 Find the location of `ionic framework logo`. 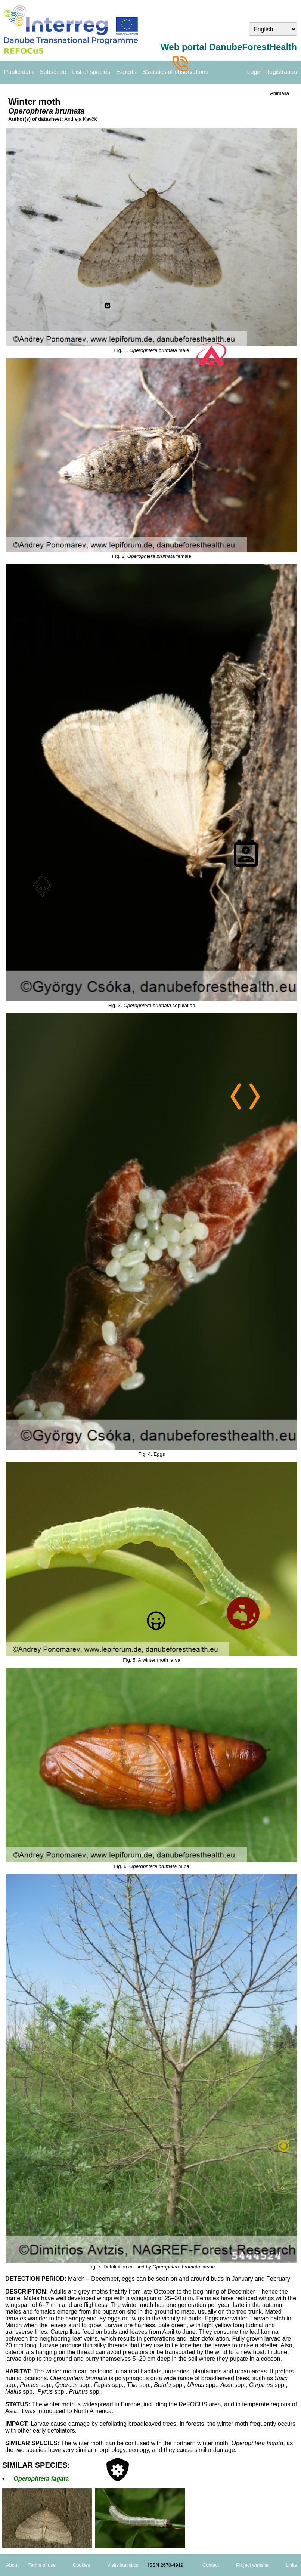

ionic framework logo is located at coordinates (283, 2146).